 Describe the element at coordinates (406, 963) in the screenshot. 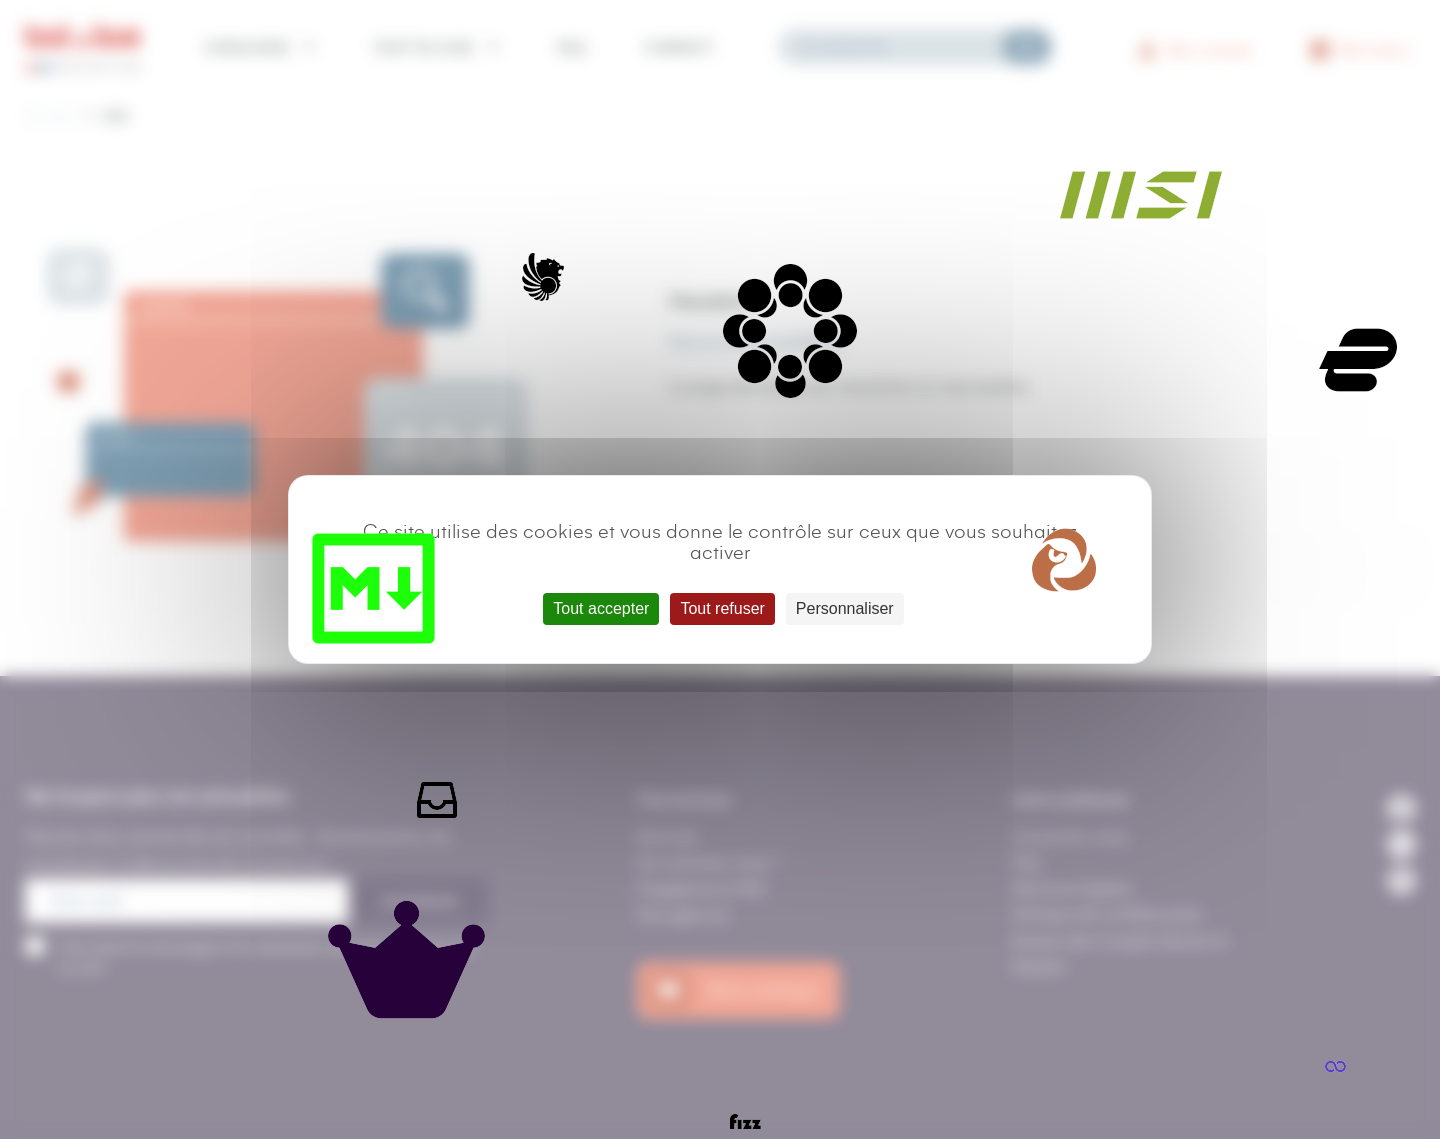

I see `web awesome brand logo` at that location.